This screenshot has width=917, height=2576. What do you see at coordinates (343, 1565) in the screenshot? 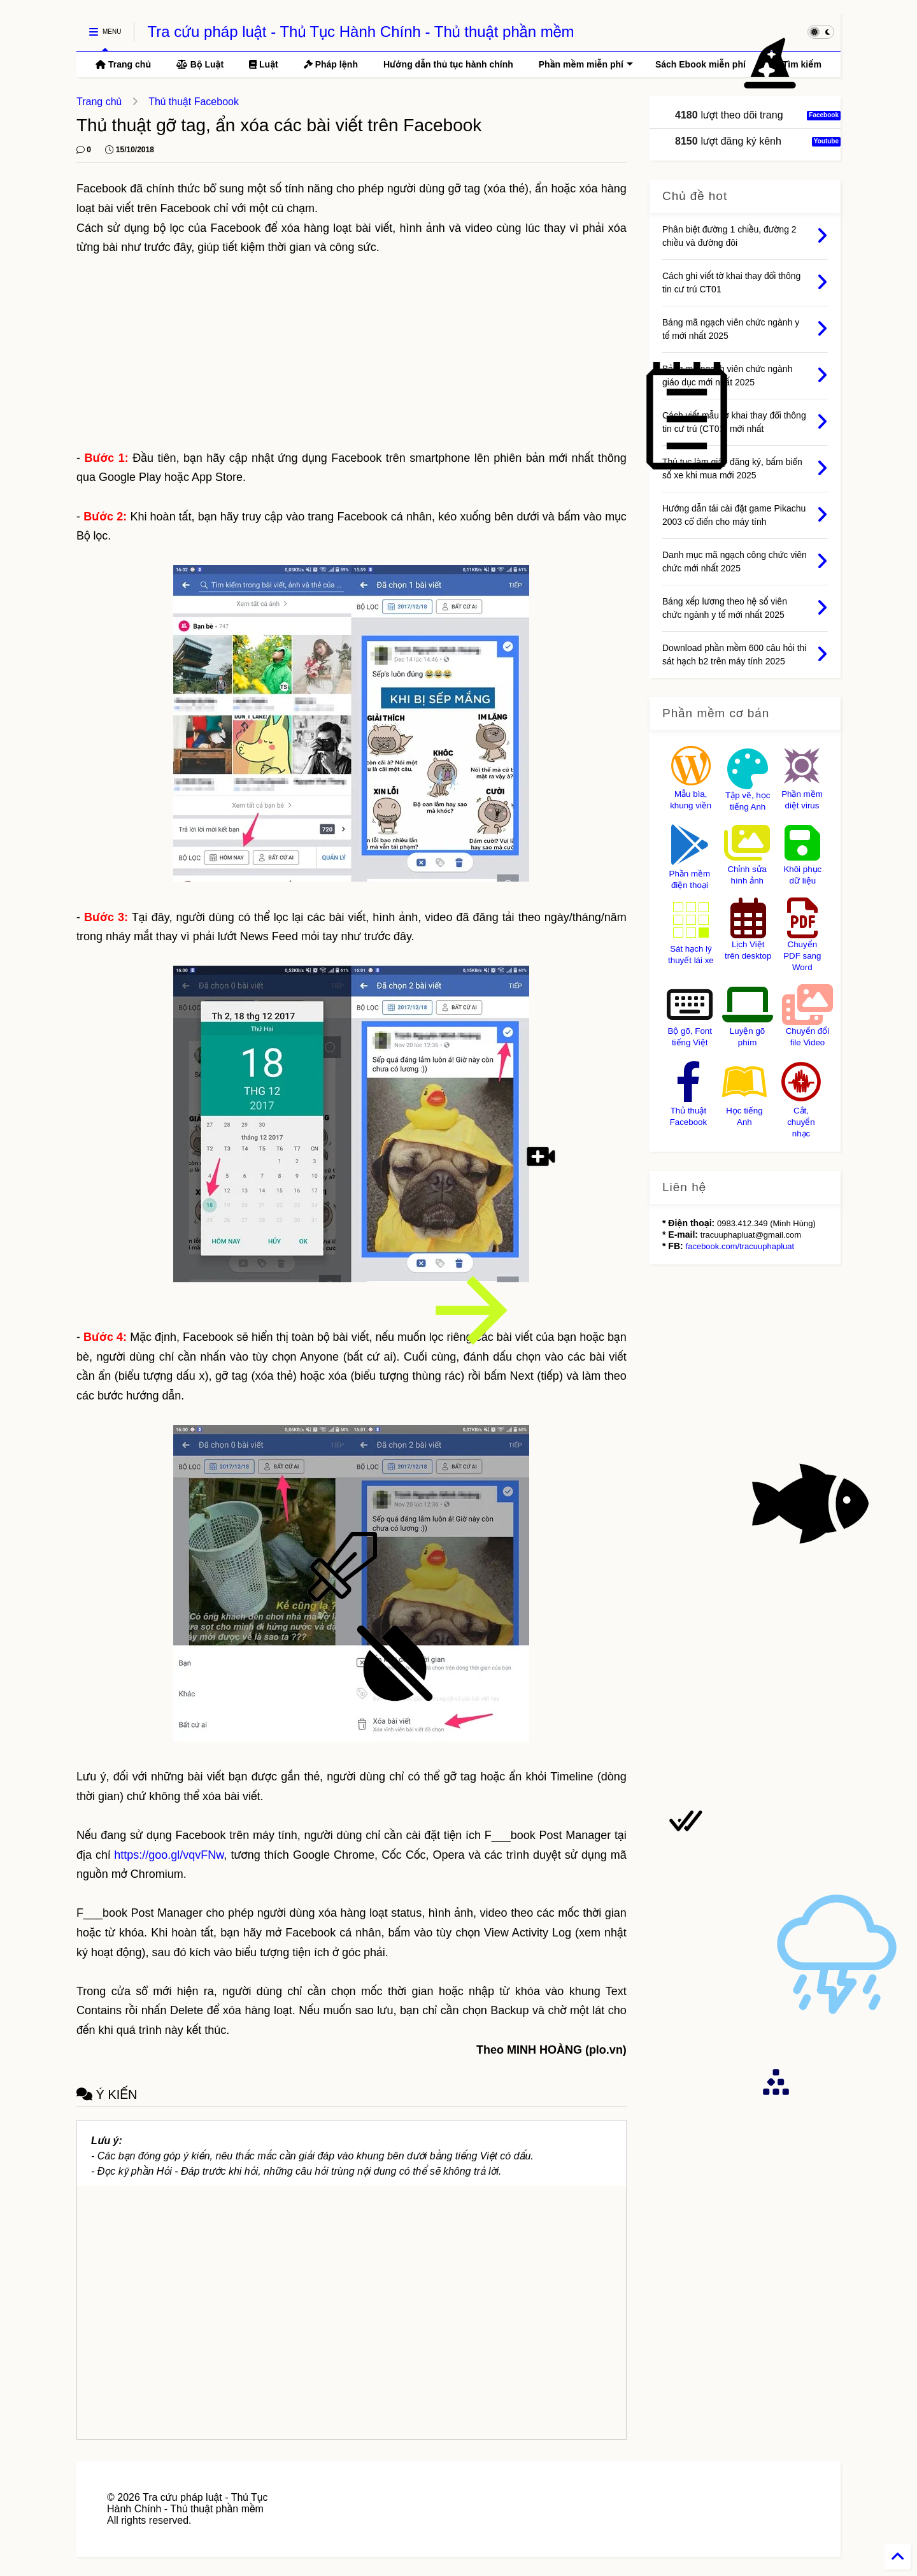
I see `access combat or battle features` at bounding box center [343, 1565].